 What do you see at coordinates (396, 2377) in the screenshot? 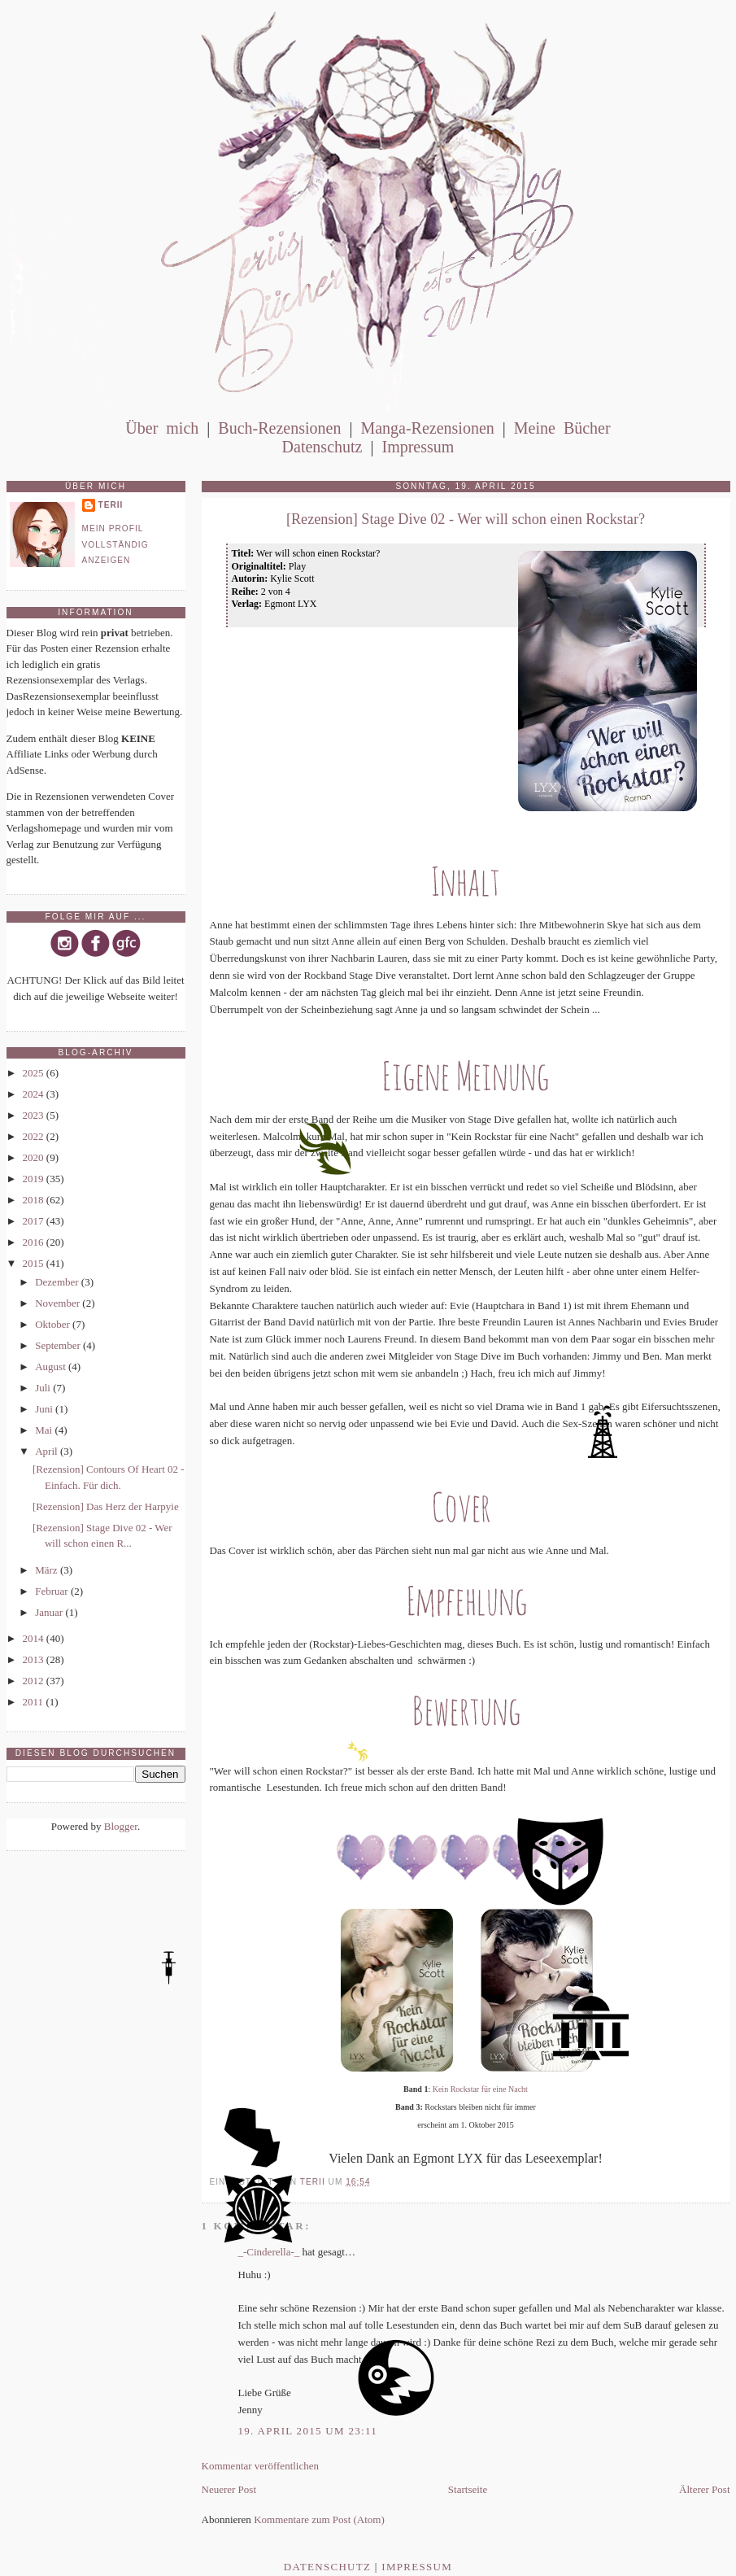
I see `toggle dark mode or night theme` at bounding box center [396, 2377].